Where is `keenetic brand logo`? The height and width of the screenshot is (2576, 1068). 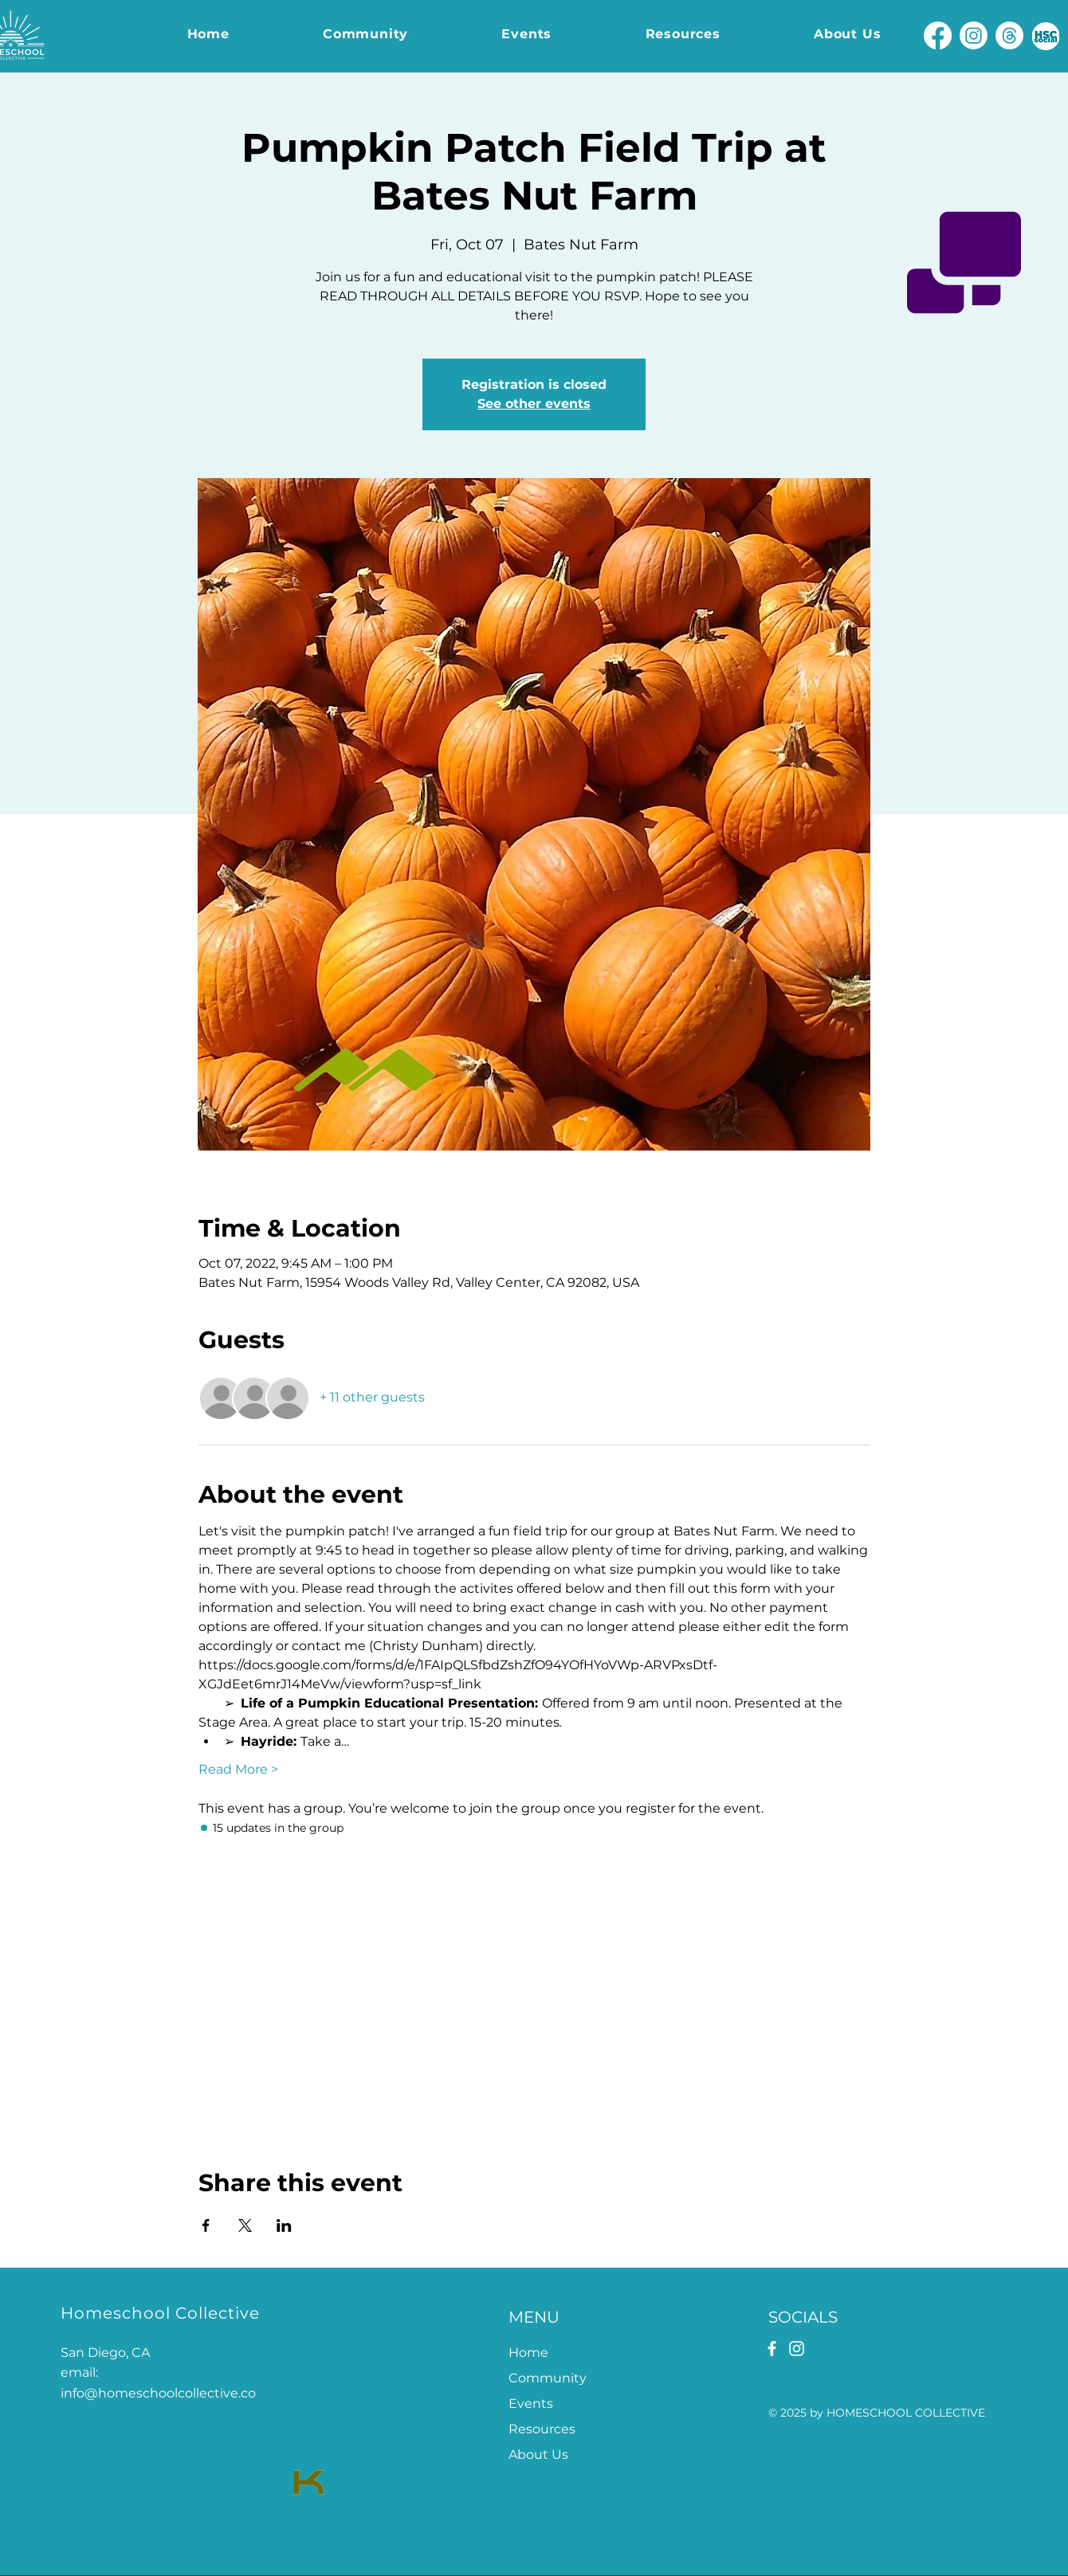
keenetic brand logo is located at coordinates (308, 2482).